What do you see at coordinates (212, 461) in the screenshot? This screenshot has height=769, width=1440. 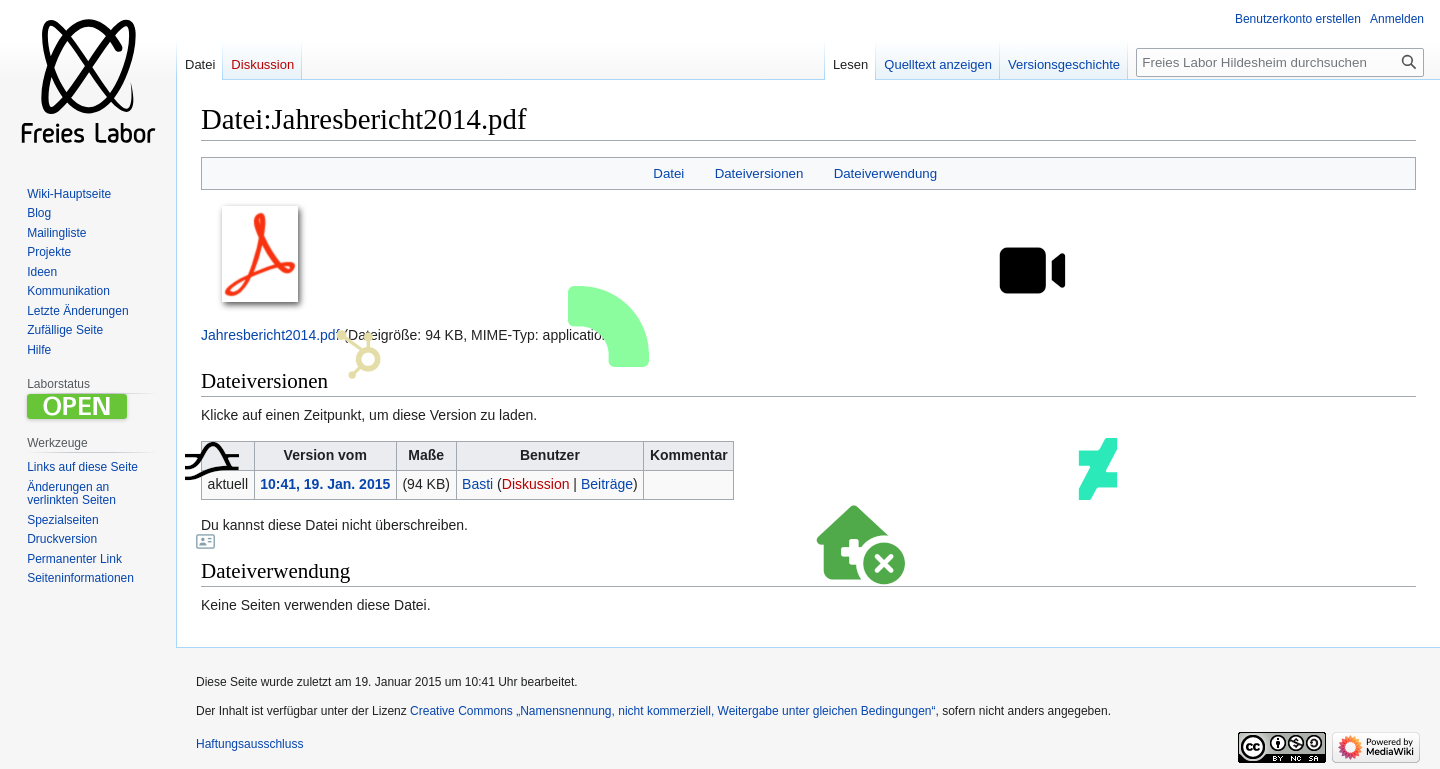 I see `apache pulsar logo` at bounding box center [212, 461].